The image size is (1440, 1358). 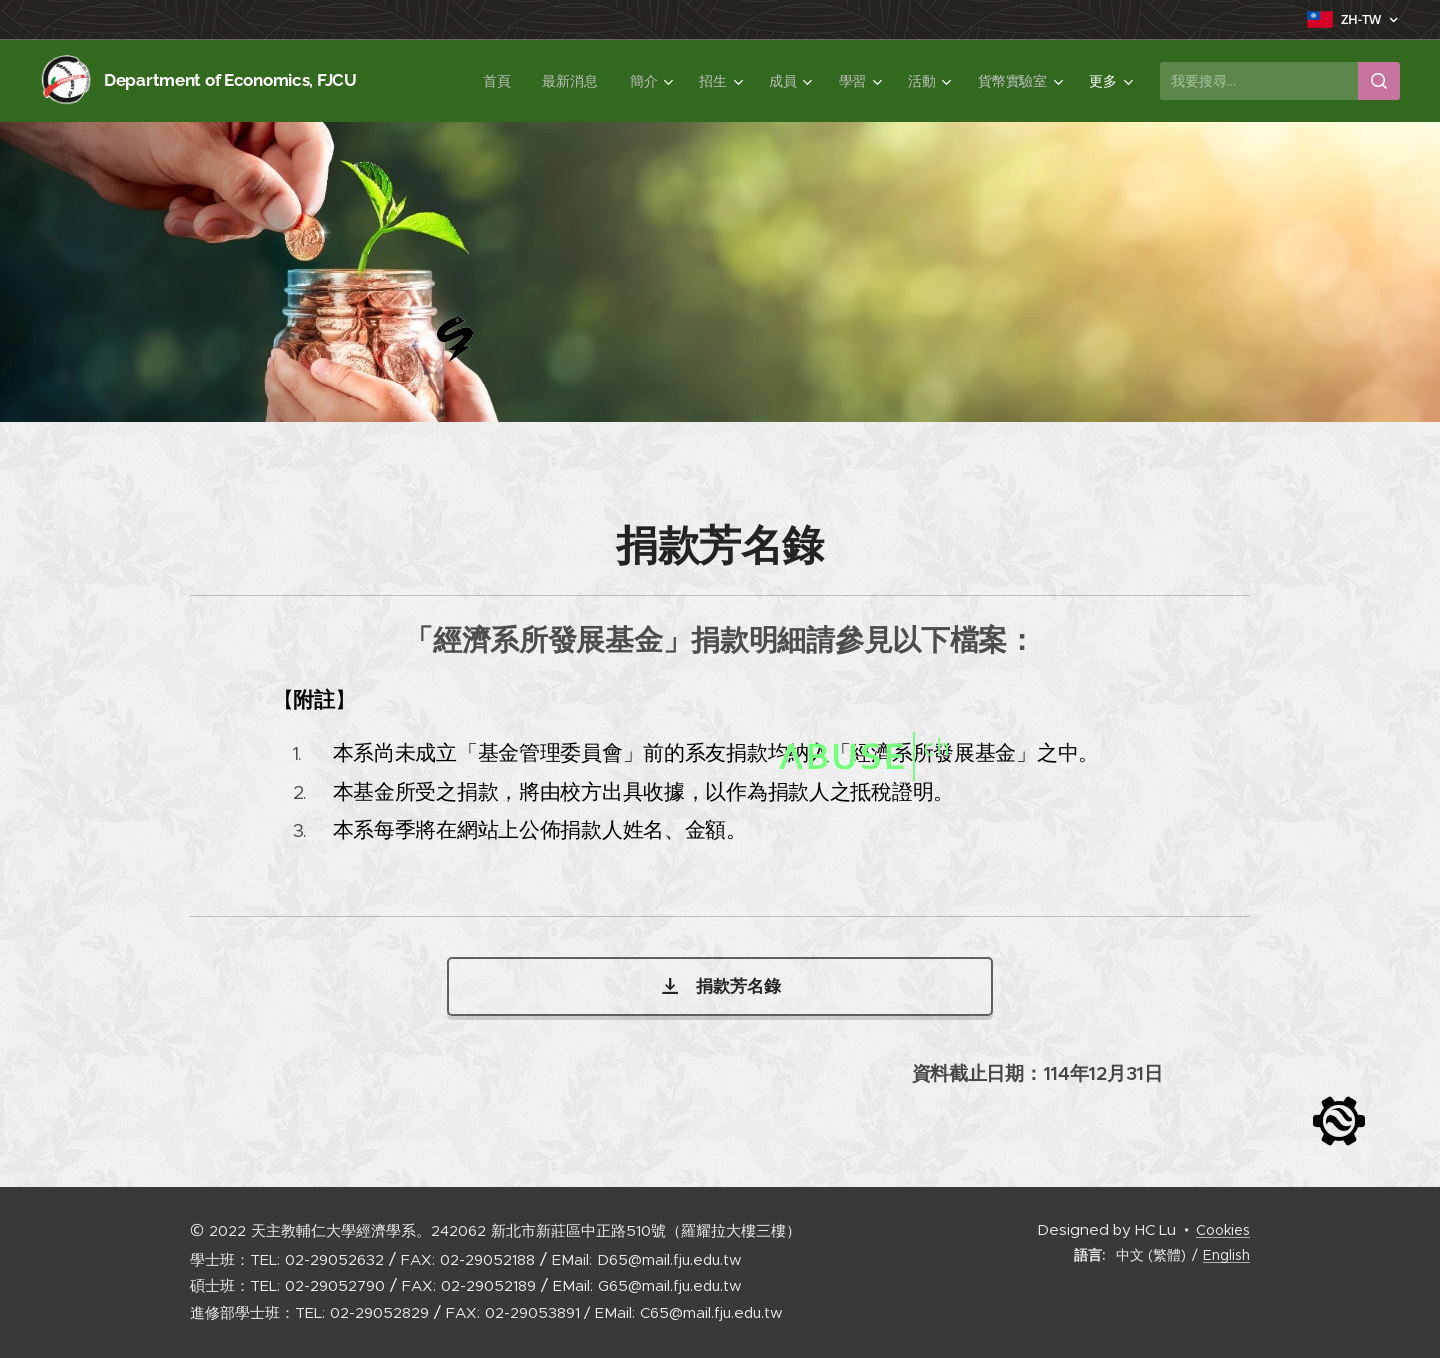 What do you see at coordinates (455, 340) in the screenshot?
I see `numba python compiler logo` at bounding box center [455, 340].